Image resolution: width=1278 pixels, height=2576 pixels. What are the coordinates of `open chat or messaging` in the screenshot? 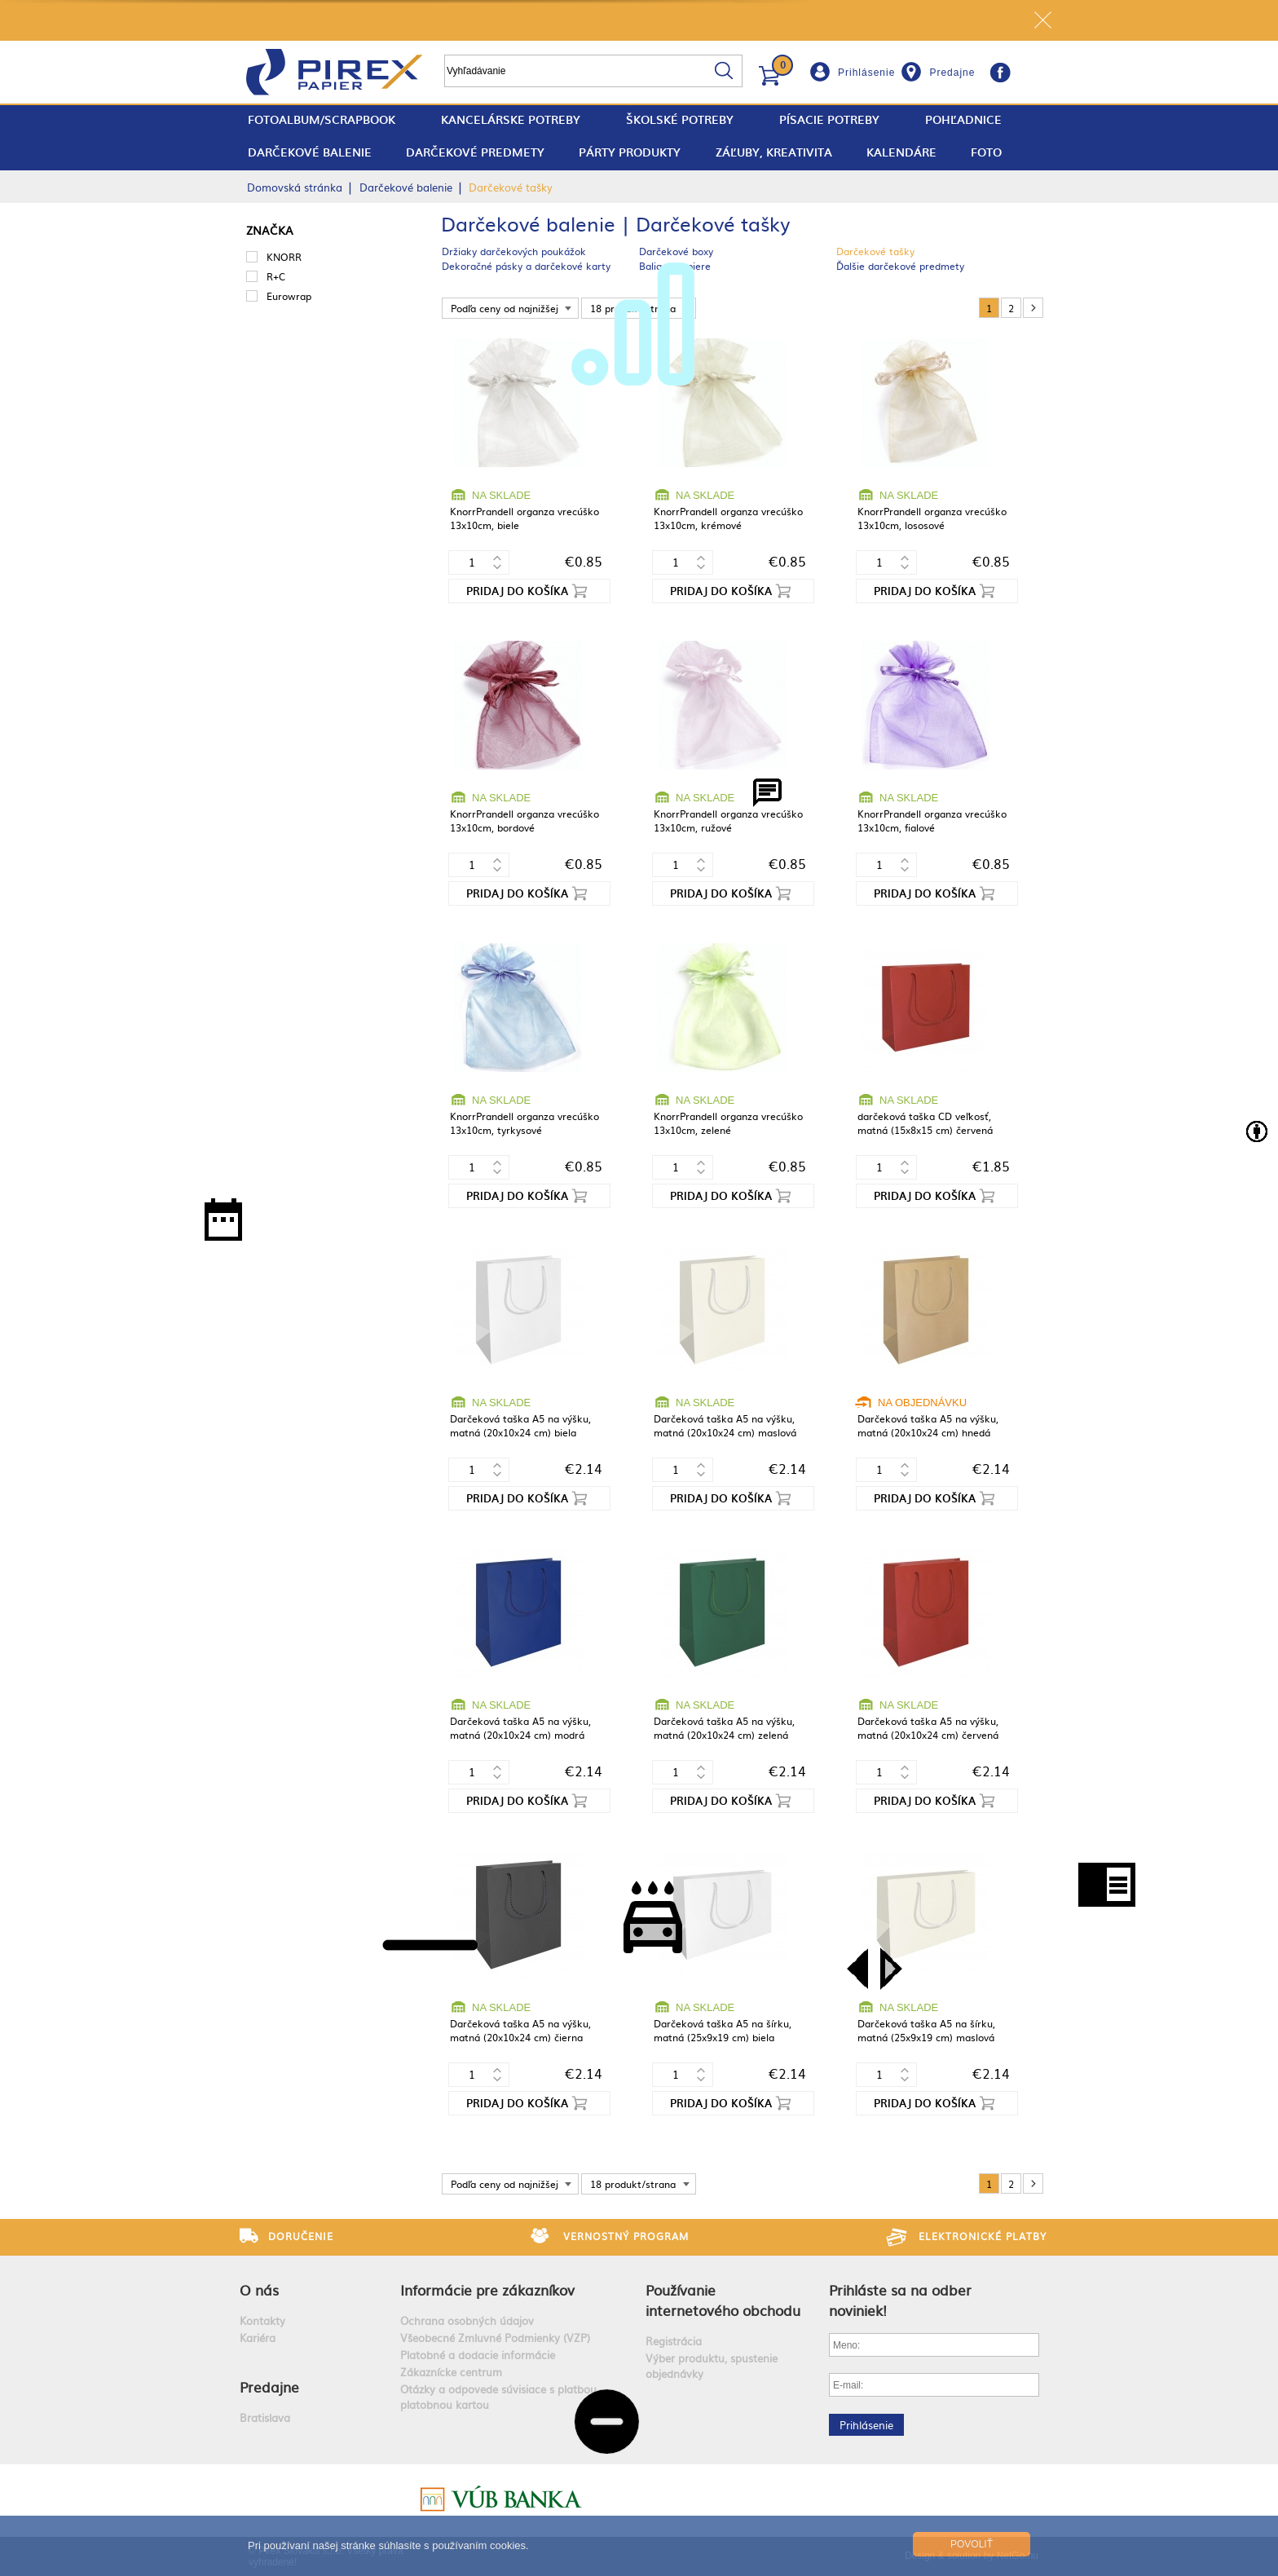 It's located at (767, 792).